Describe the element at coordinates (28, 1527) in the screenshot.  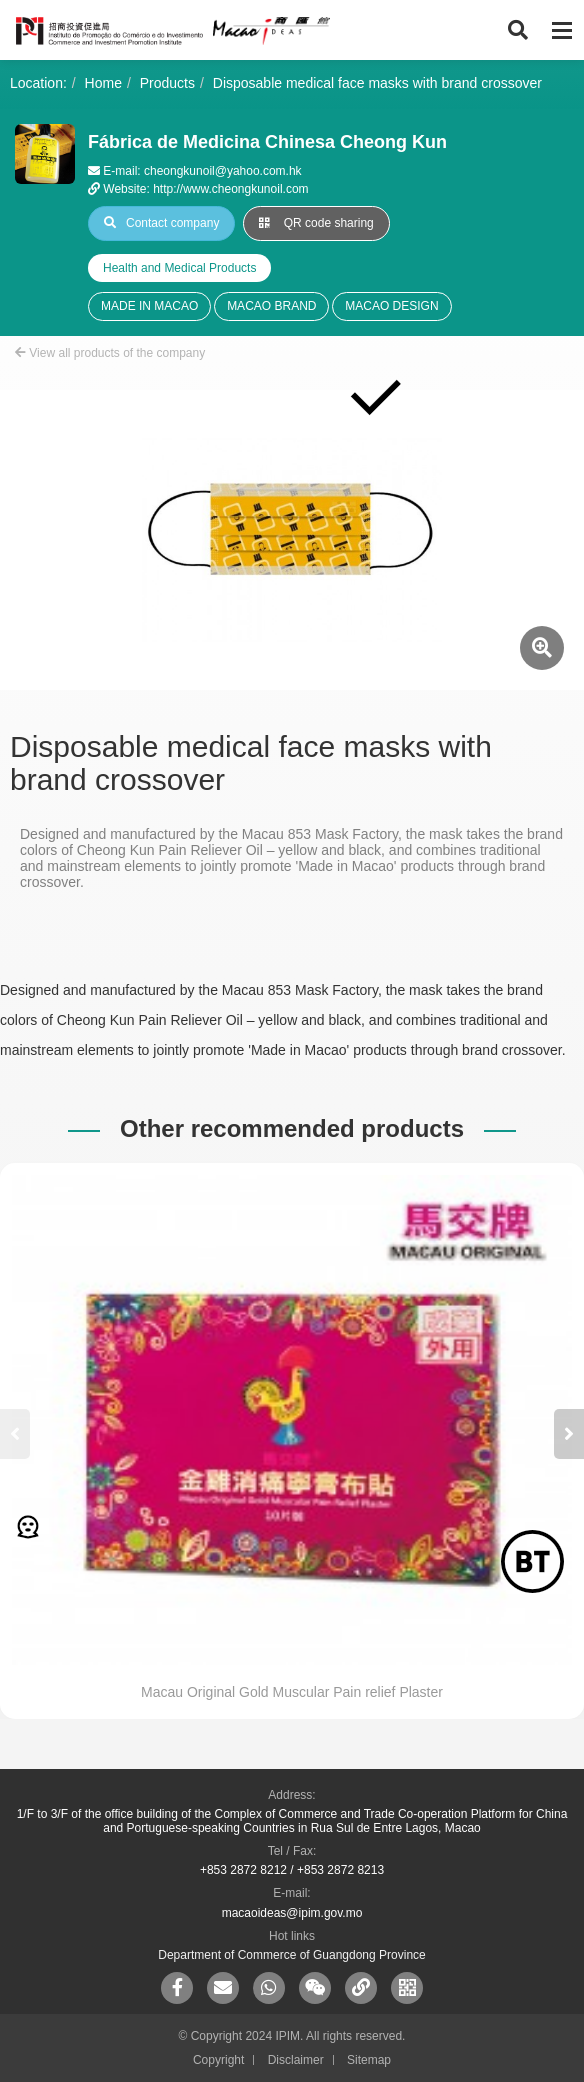
I see `indicates a criminal or suspect profile` at that location.